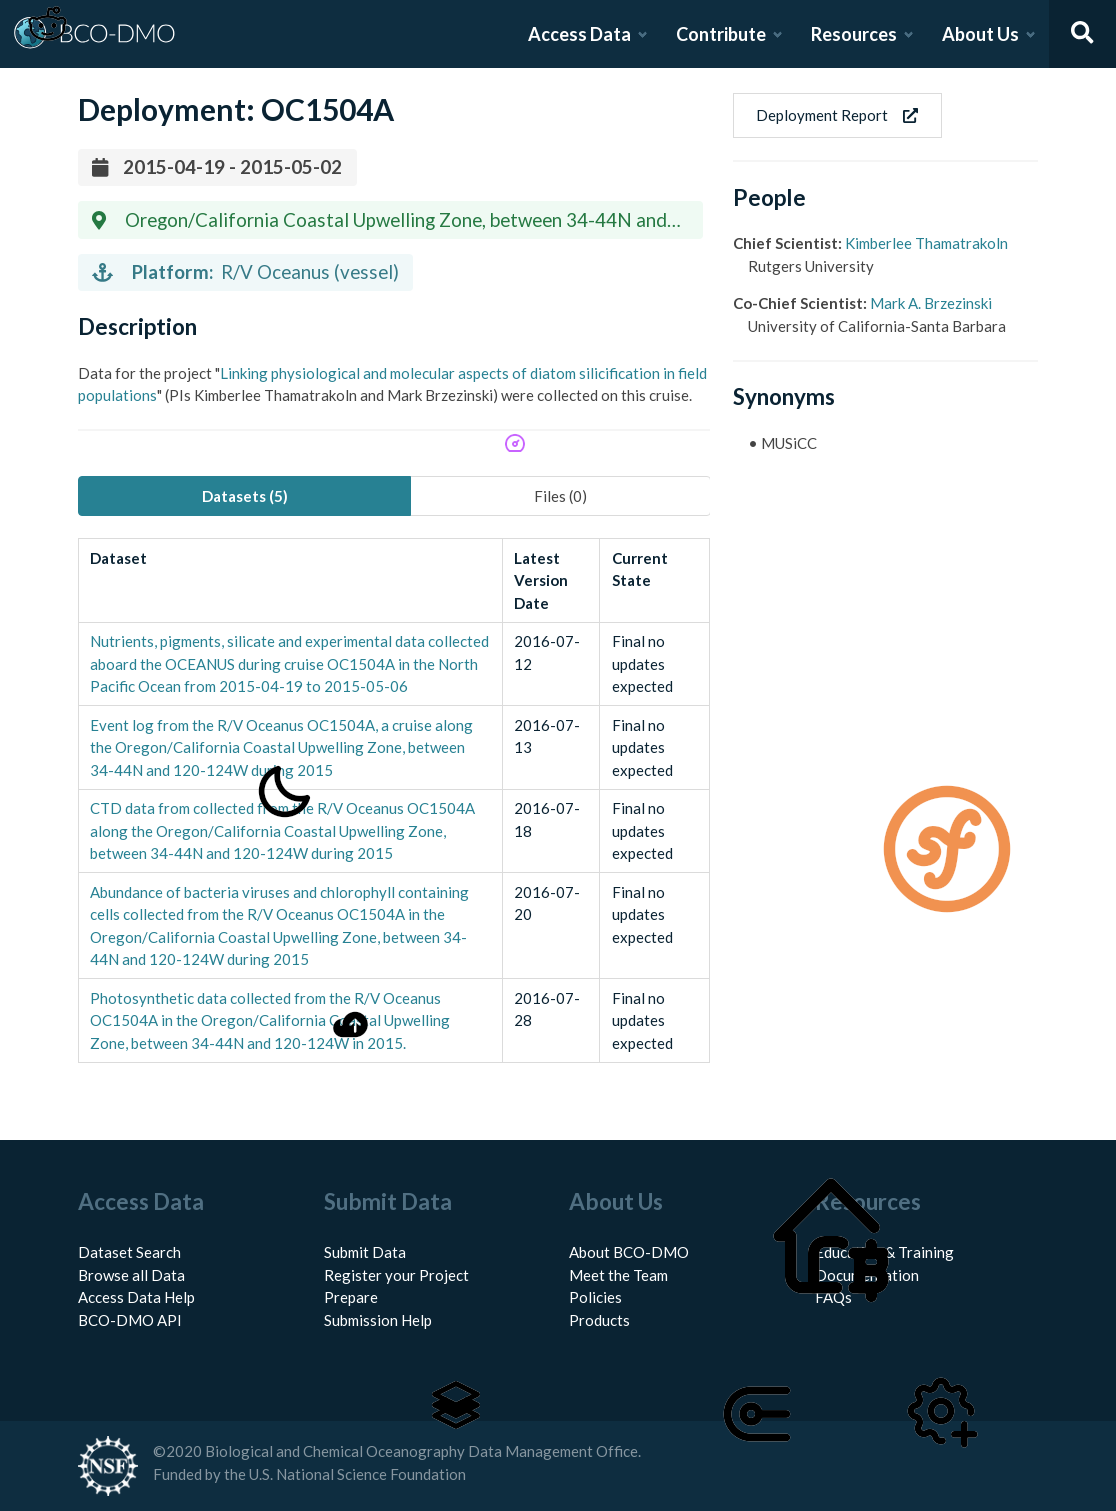 The height and width of the screenshot is (1511, 1116). What do you see at coordinates (947, 849) in the screenshot?
I see `symfony framework logo` at bounding box center [947, 849].